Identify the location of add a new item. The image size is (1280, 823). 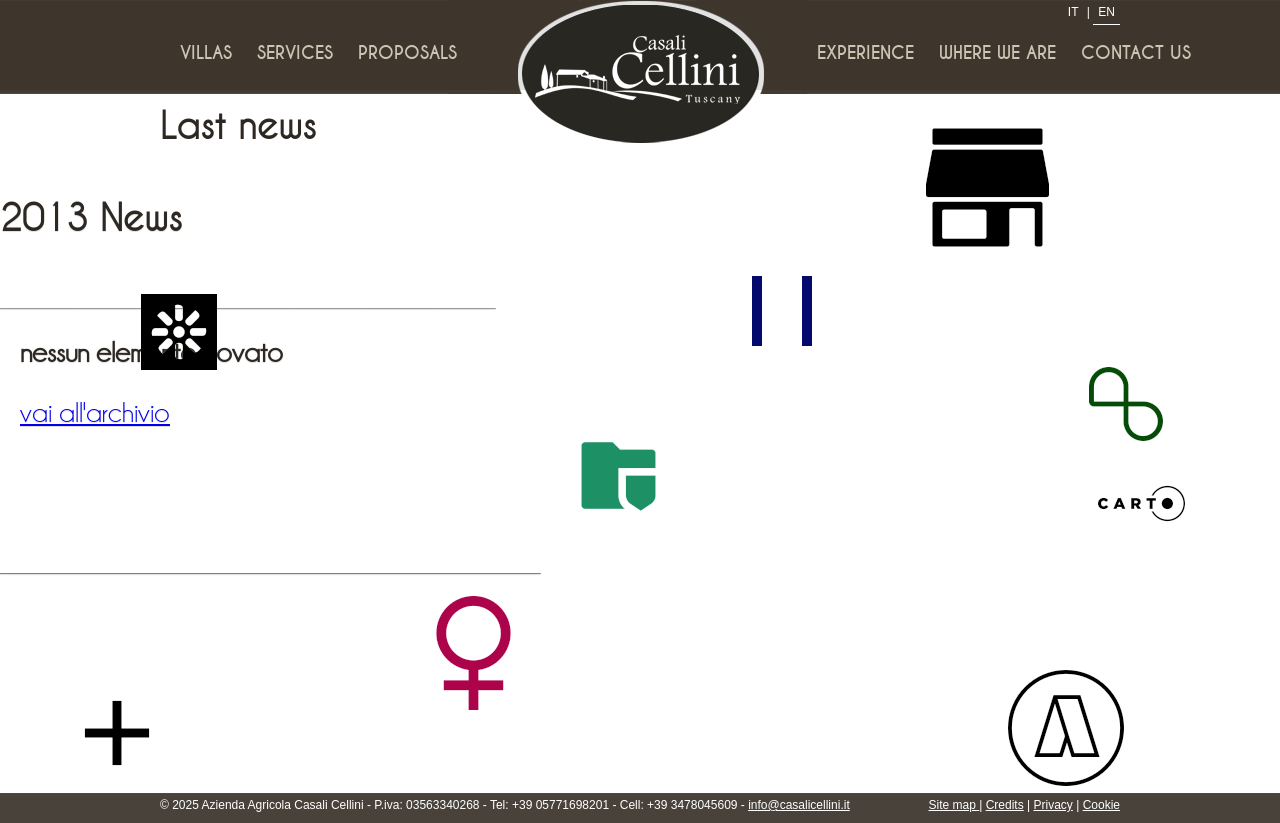
(117, 733).